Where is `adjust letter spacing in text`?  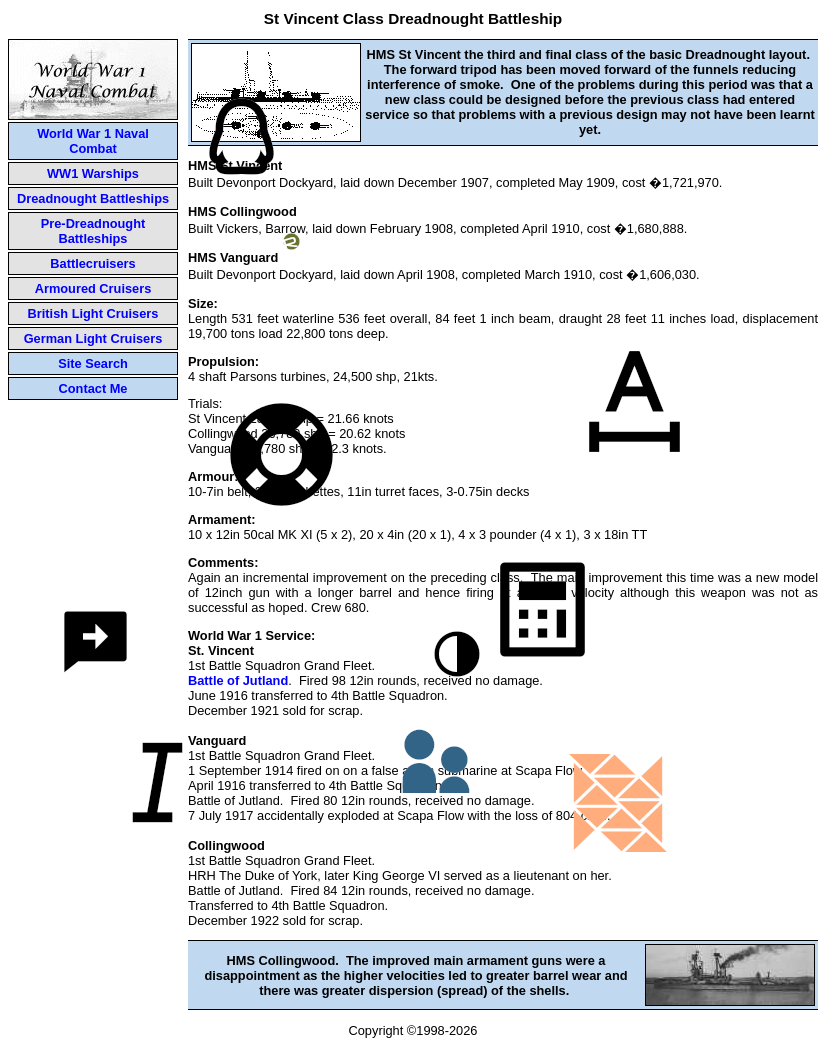
adjust letter spacing in text is located at coordinates (634, 401).